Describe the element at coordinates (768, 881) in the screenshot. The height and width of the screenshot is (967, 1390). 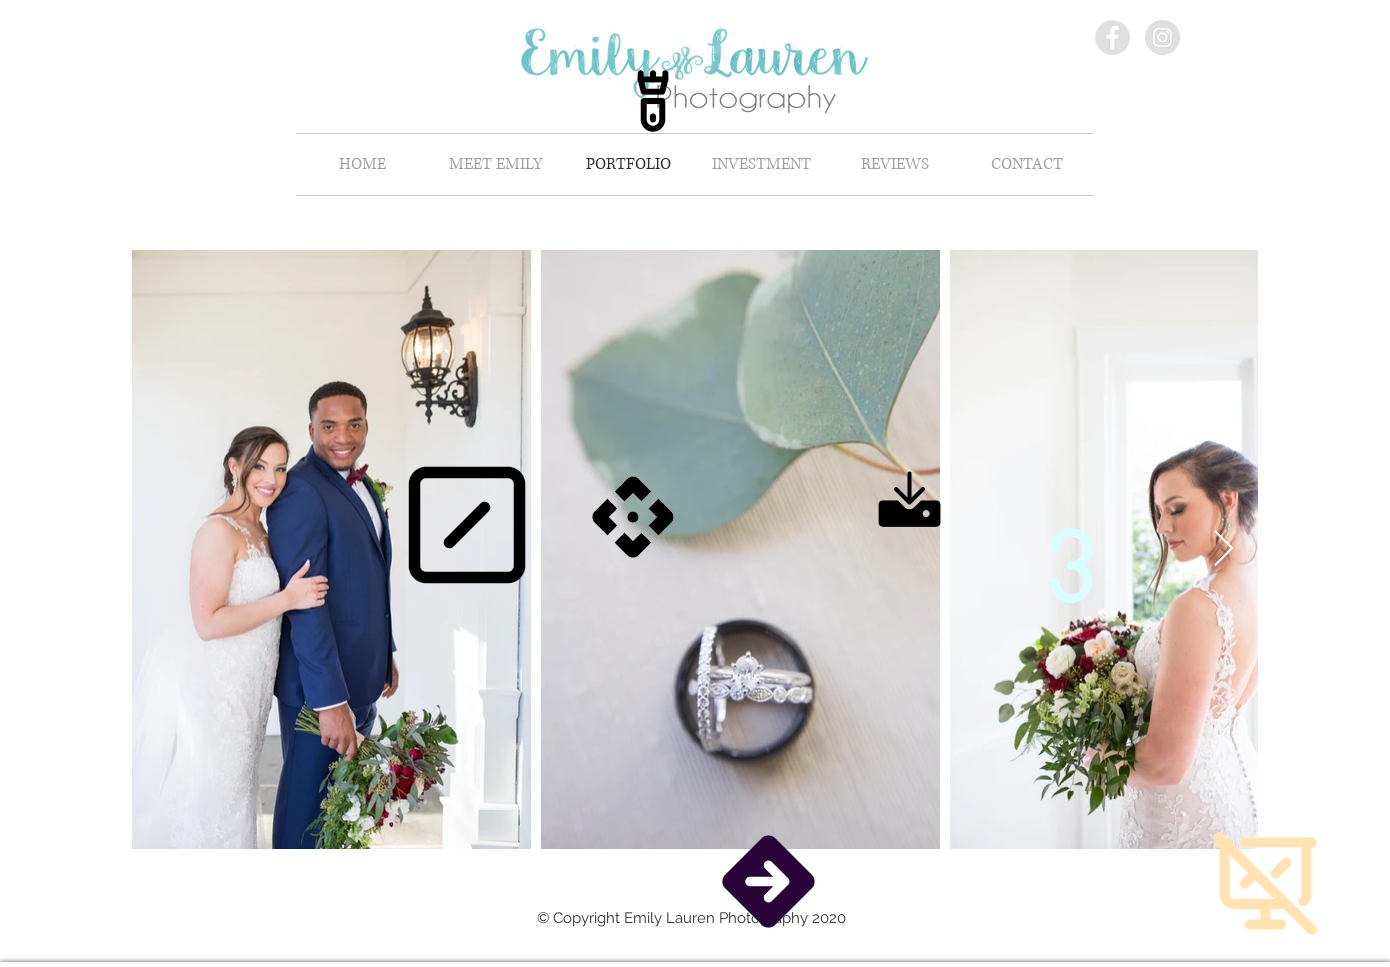
I see `navigate to next step or section` at that location.